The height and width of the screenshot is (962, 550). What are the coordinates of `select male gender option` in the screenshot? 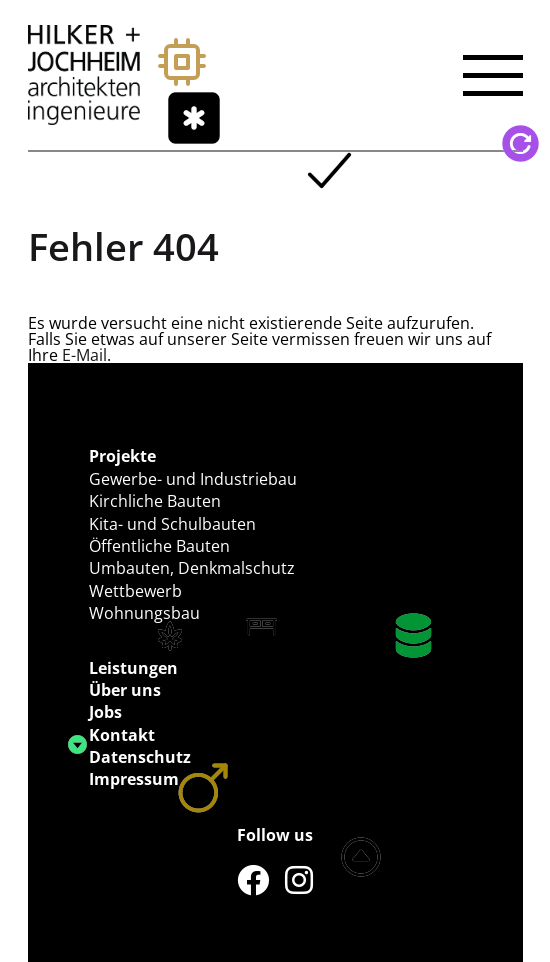 It's located at (203, 788).